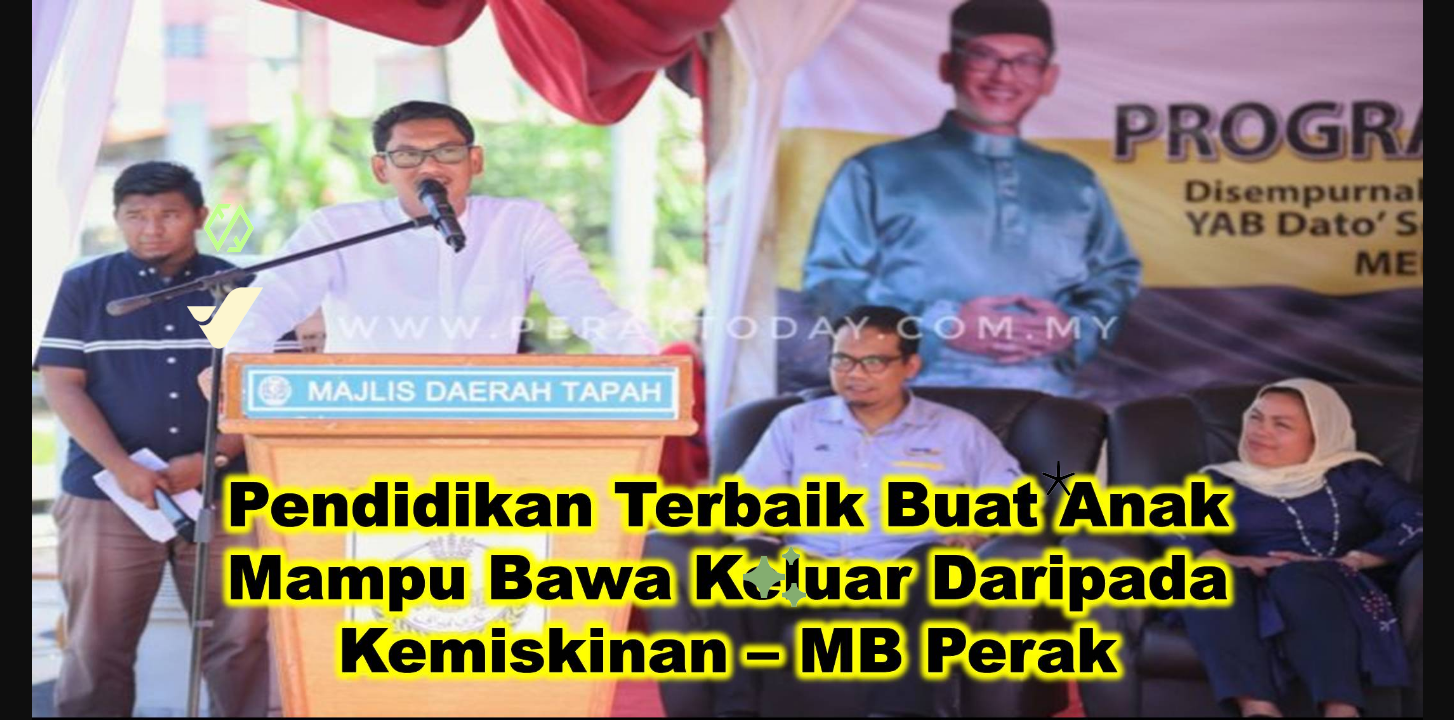 Image resolution: width=1454 pixels, height=720 pixels. Describe the element at coordinates (776, 577) in the screenshot. I see `indicates AI-generated or enhanced content` at that location.